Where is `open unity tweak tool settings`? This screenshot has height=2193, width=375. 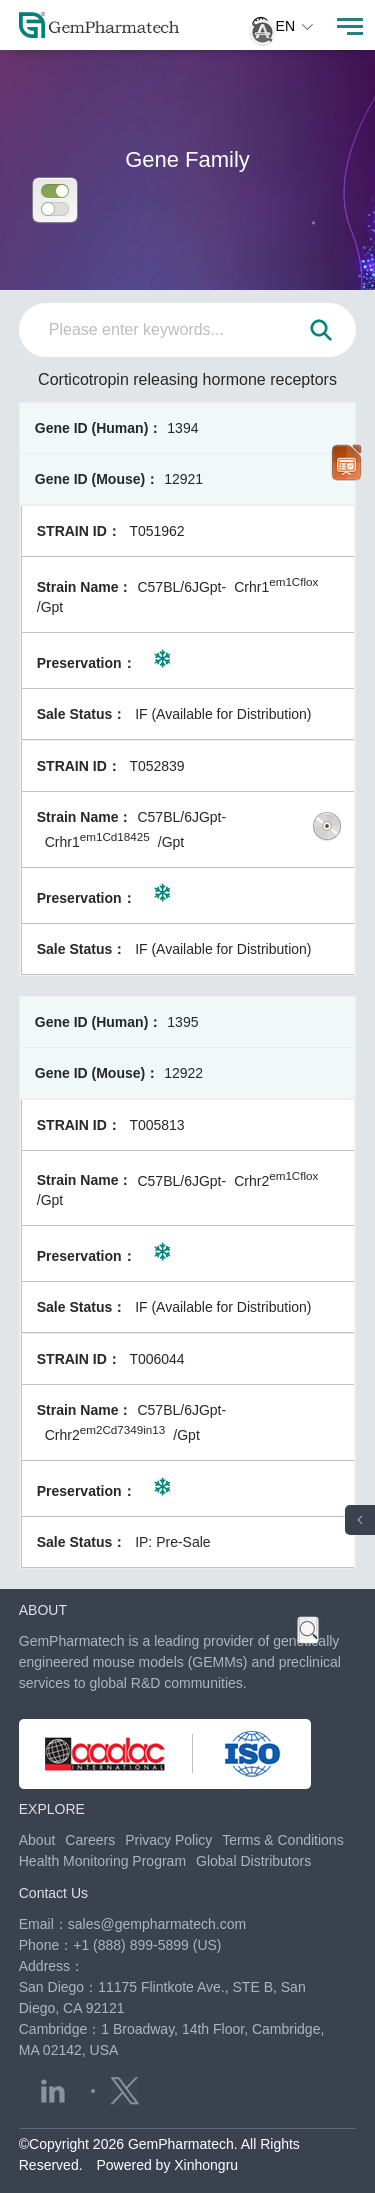
open unity tweak tool settings is located at coordinates (55, 200).